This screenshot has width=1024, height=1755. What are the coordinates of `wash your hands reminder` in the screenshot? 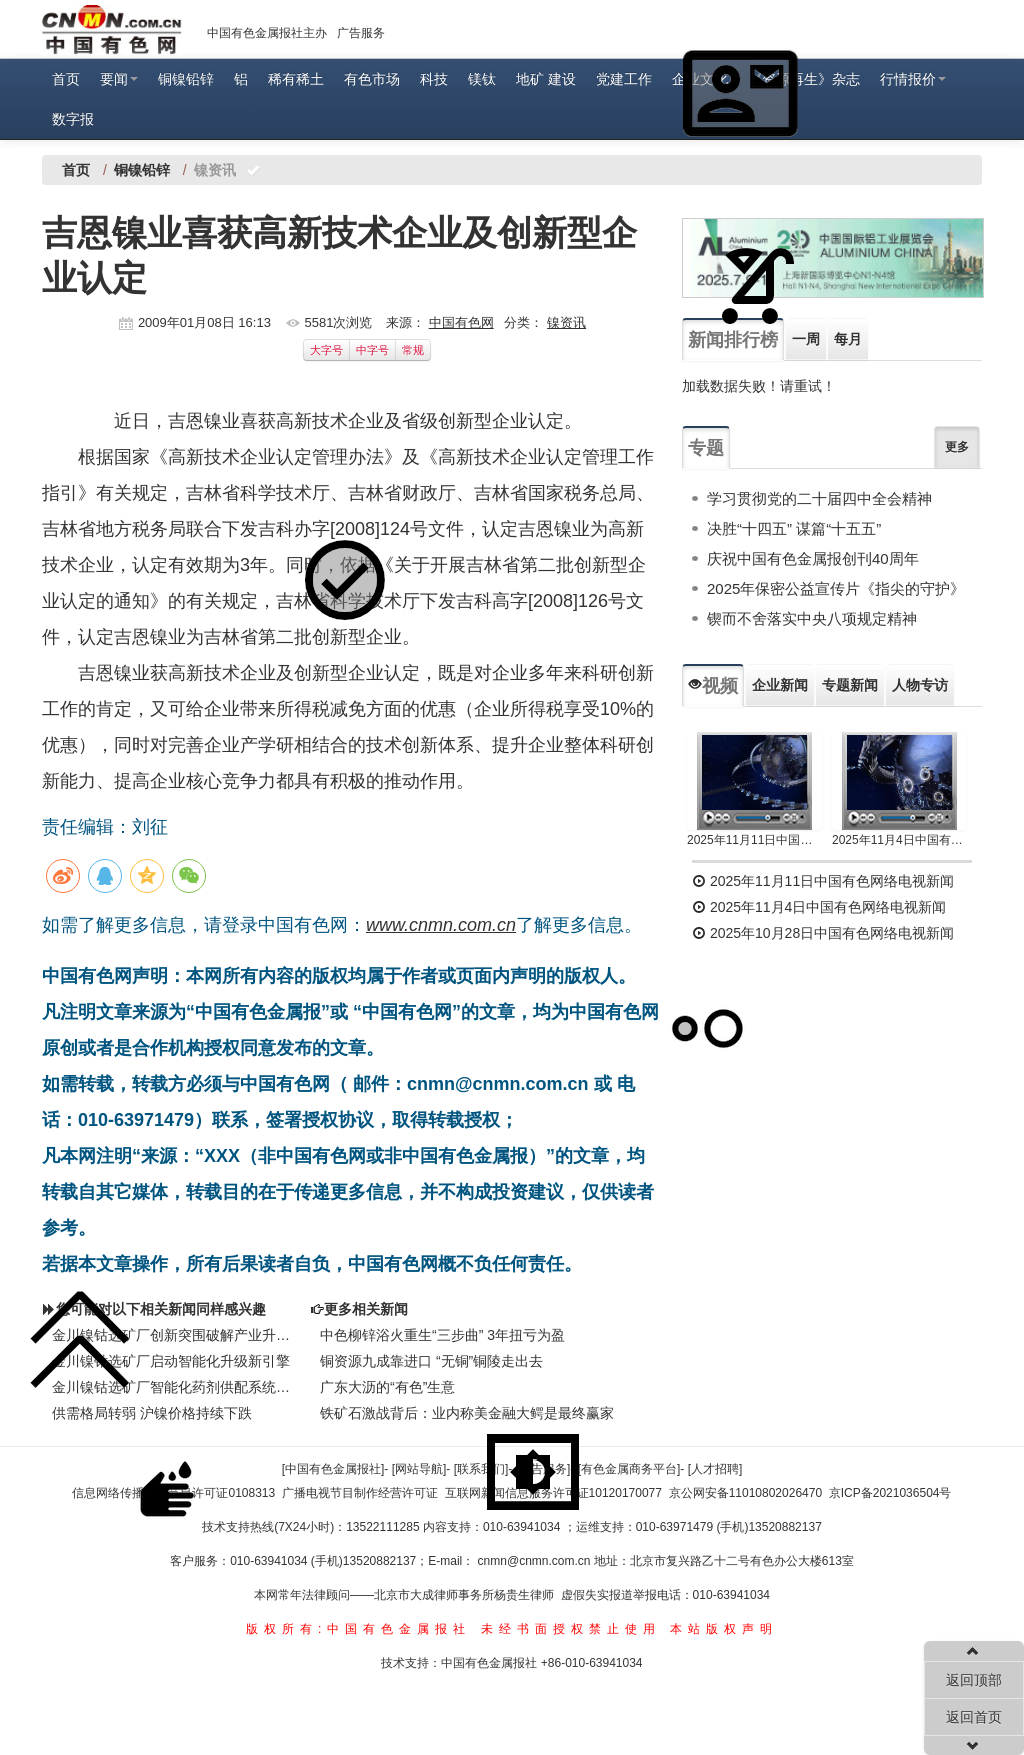 It's located at (168, 1488).